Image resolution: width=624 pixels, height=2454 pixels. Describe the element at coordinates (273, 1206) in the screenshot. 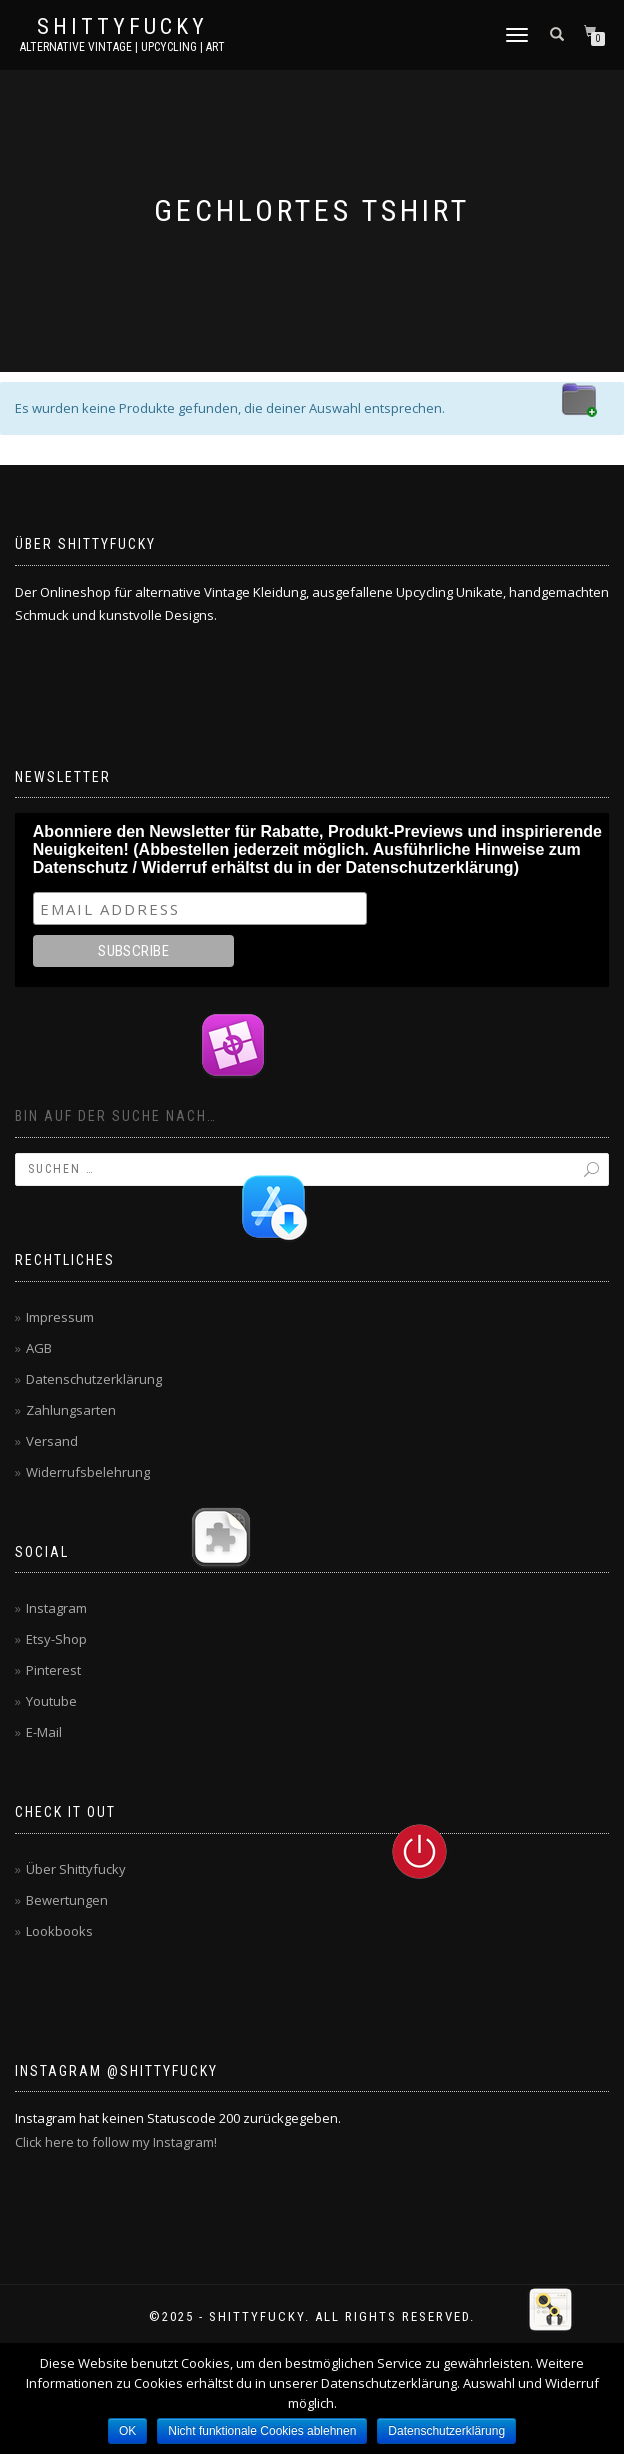

I see `install or download new applications` at that location.